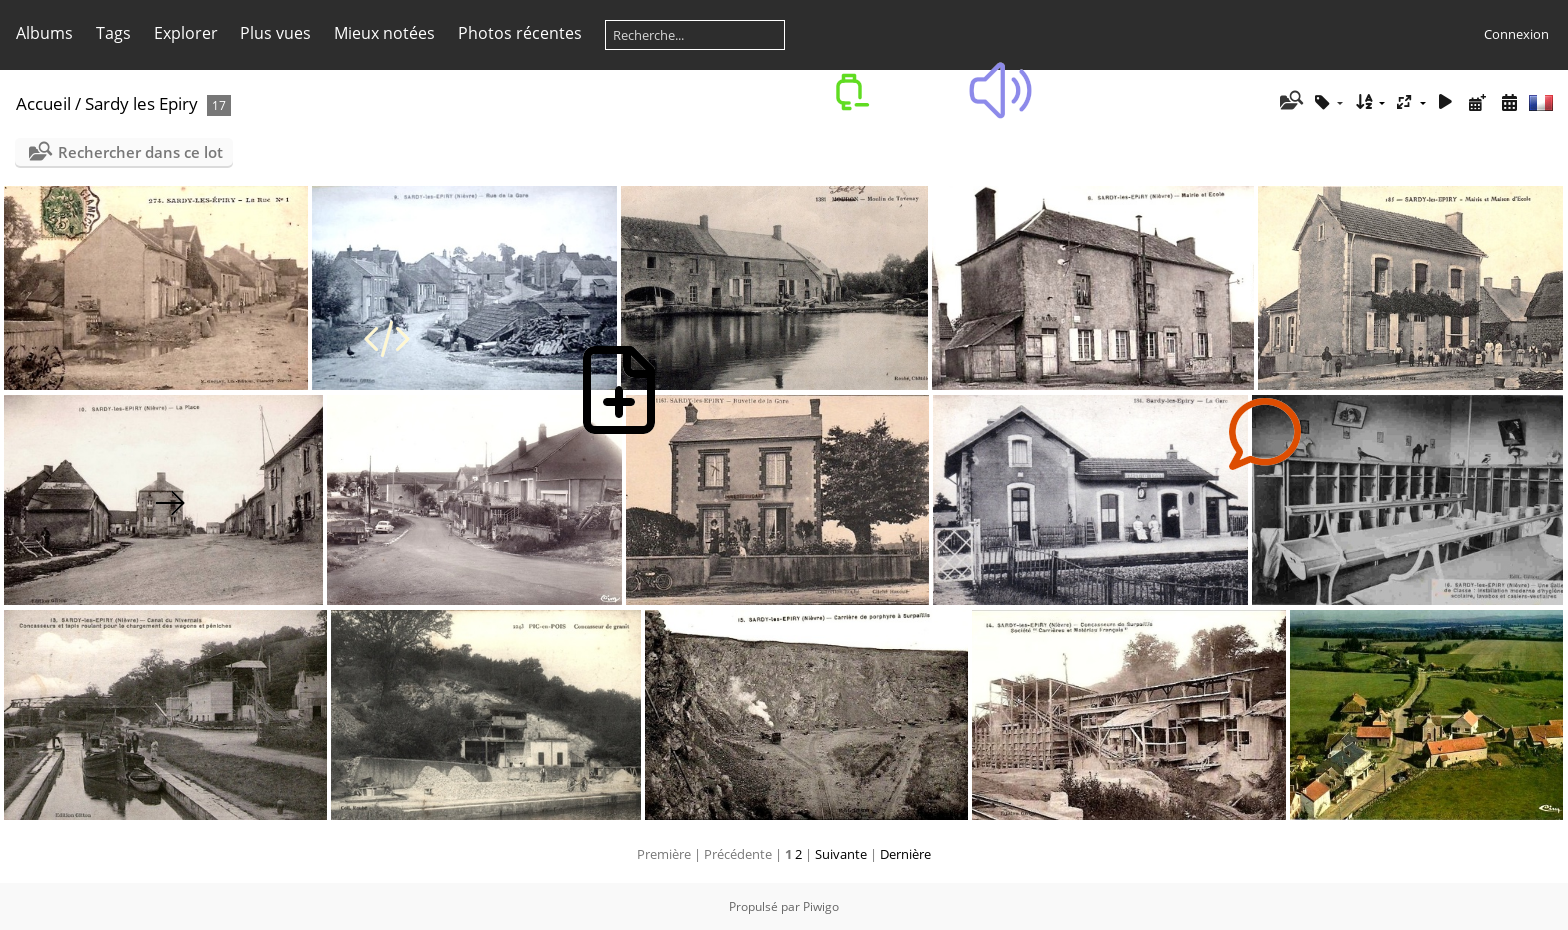 This screenshot has height=930, width=1568. Describe the element at coordinates (170, 503) in the screenshot. I see `navigate to the next item or page` at that location.